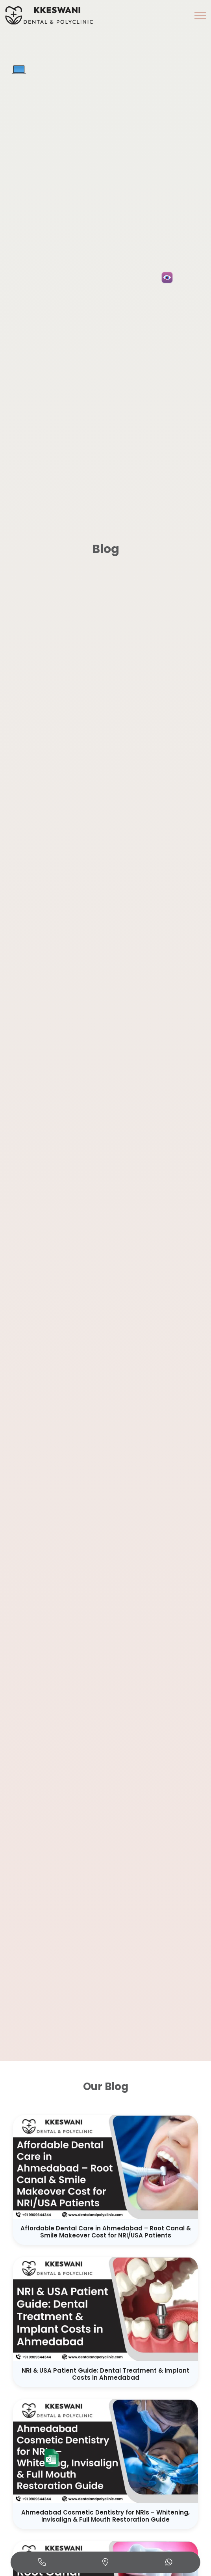 This screenshot has height=2576, width=211. Describe the element at coordinates (19, 69) in the screenshot. I see `macbook air device icon in system preferences` at that location.